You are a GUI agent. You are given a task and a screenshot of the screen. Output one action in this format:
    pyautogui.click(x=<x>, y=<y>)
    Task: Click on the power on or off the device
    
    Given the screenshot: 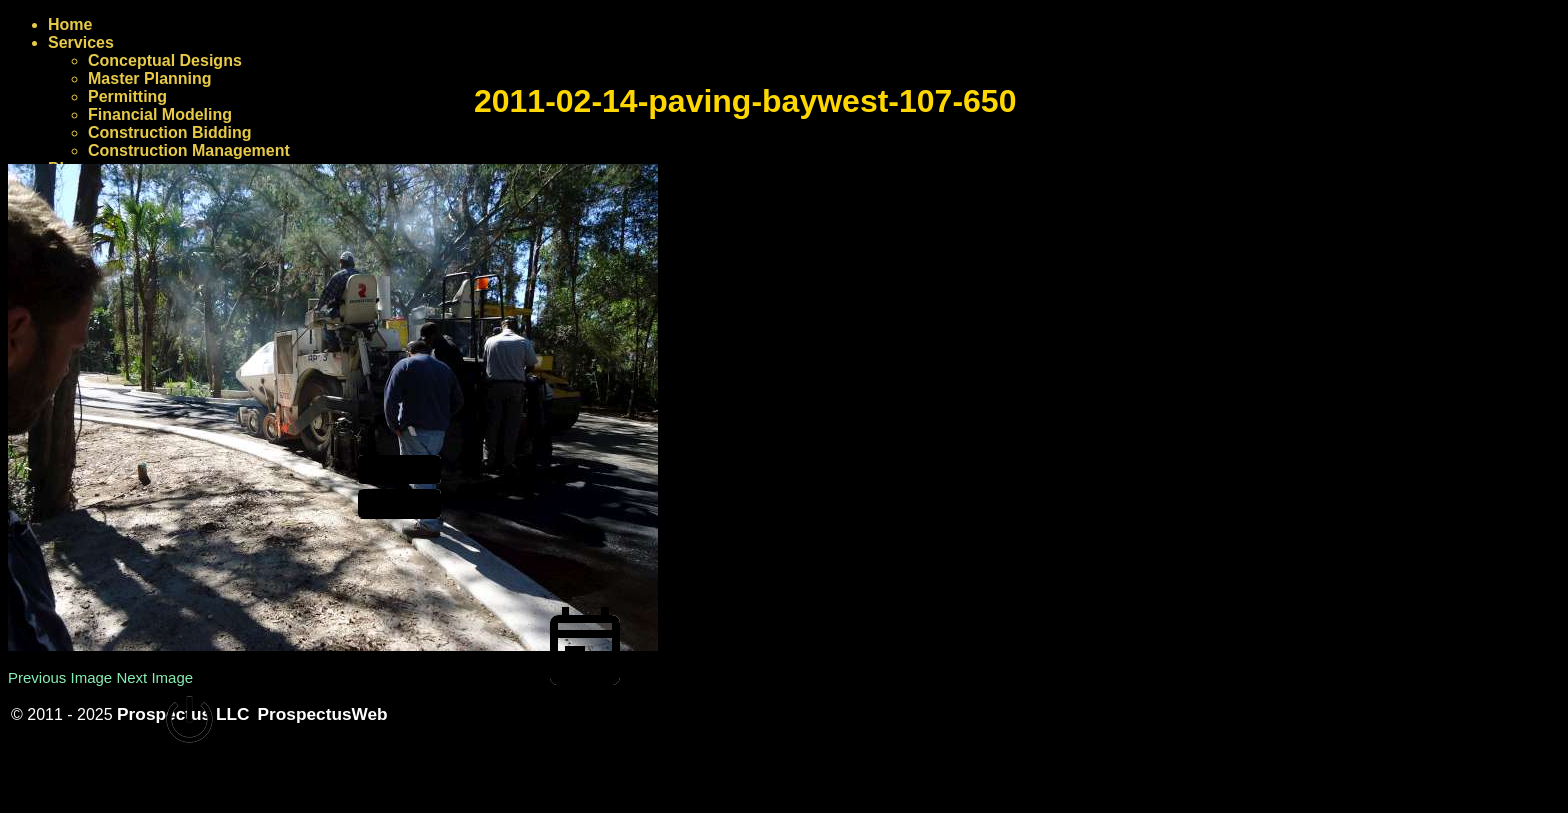 What is the action you would take?
    pyautogui.click(x=189, y=719)
    